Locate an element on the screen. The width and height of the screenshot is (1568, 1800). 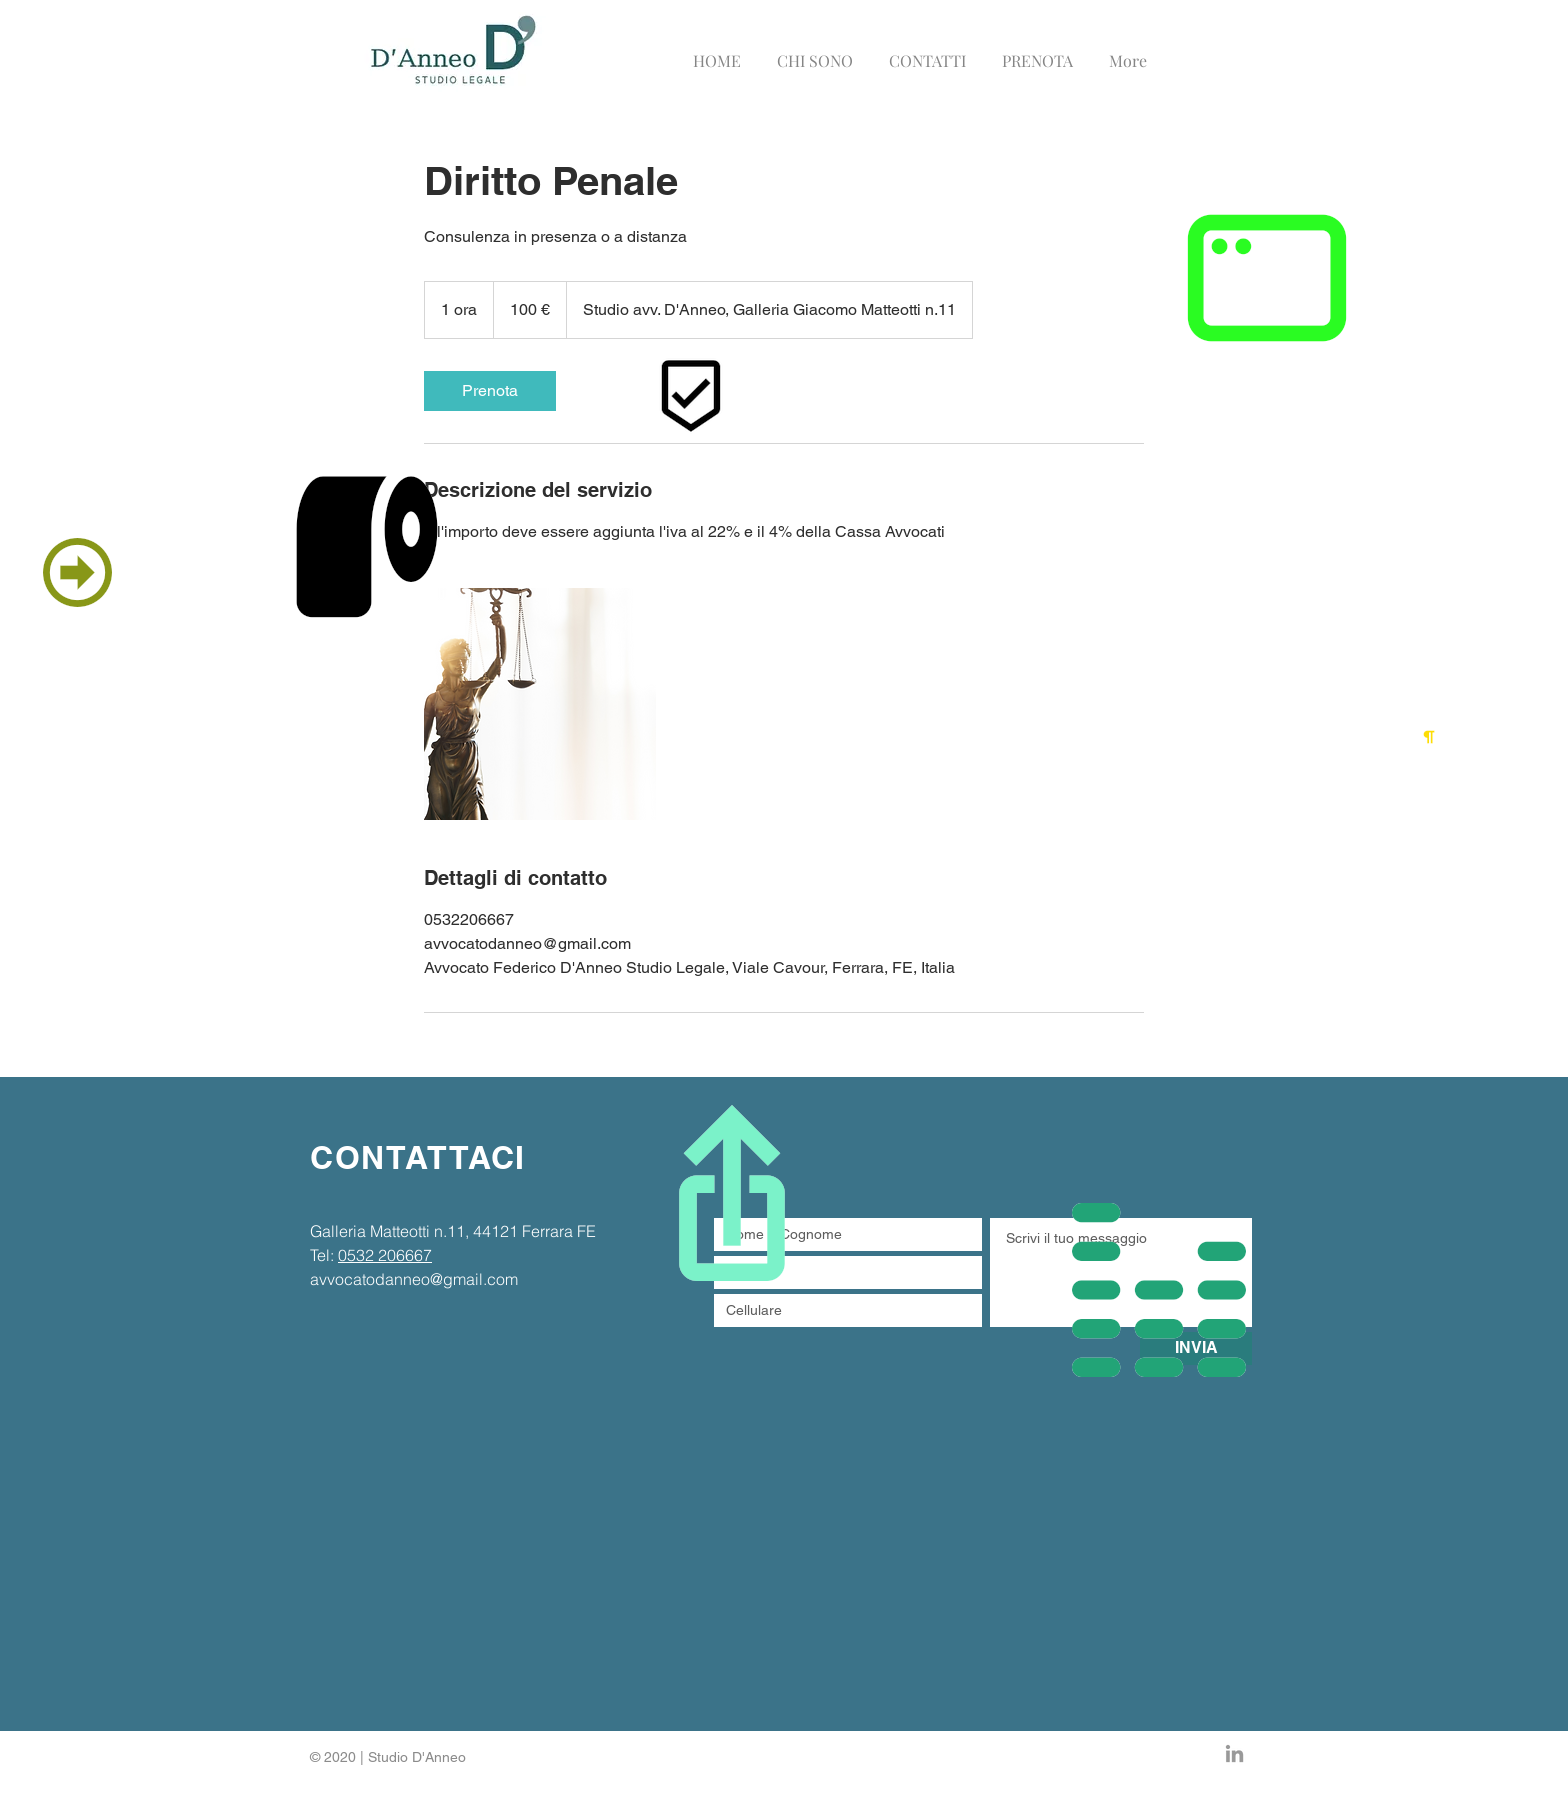
indicates restroom or bathroom location is located at coordinates (367, 538).